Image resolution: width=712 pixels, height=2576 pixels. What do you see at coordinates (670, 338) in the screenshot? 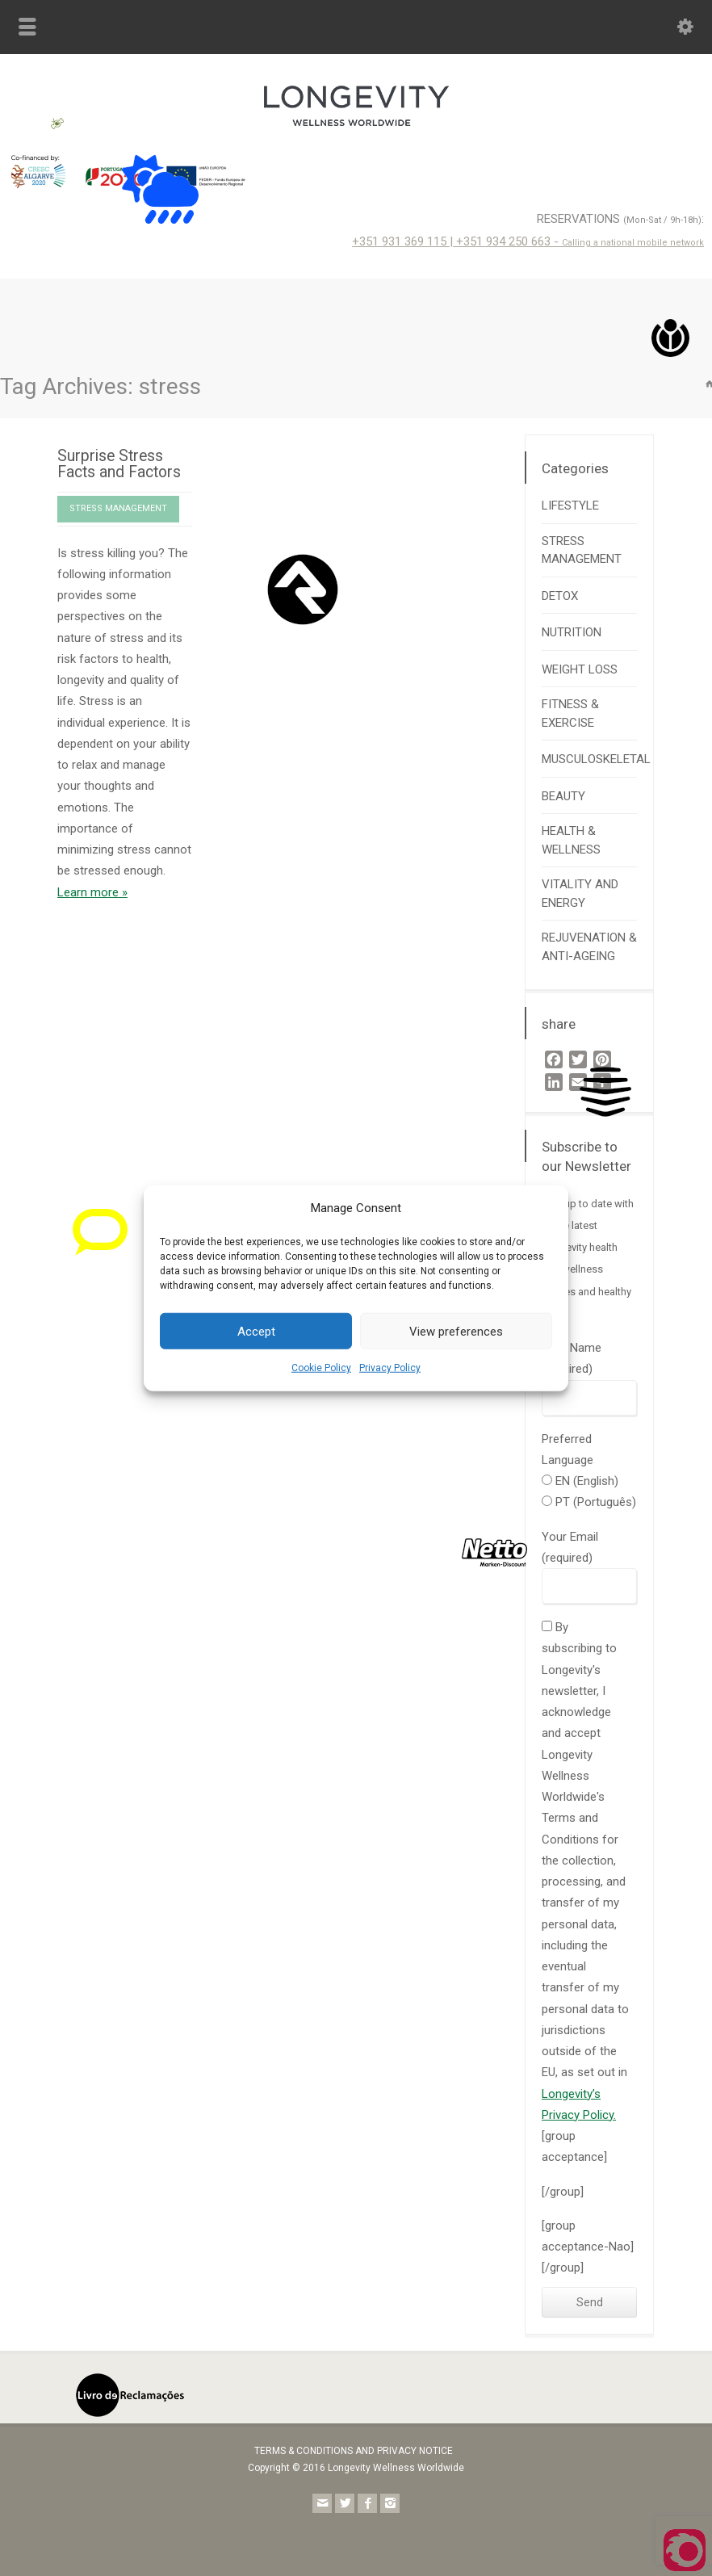
I see `visit the Wikimedia Foundation website` at bounding box center [670, 338].